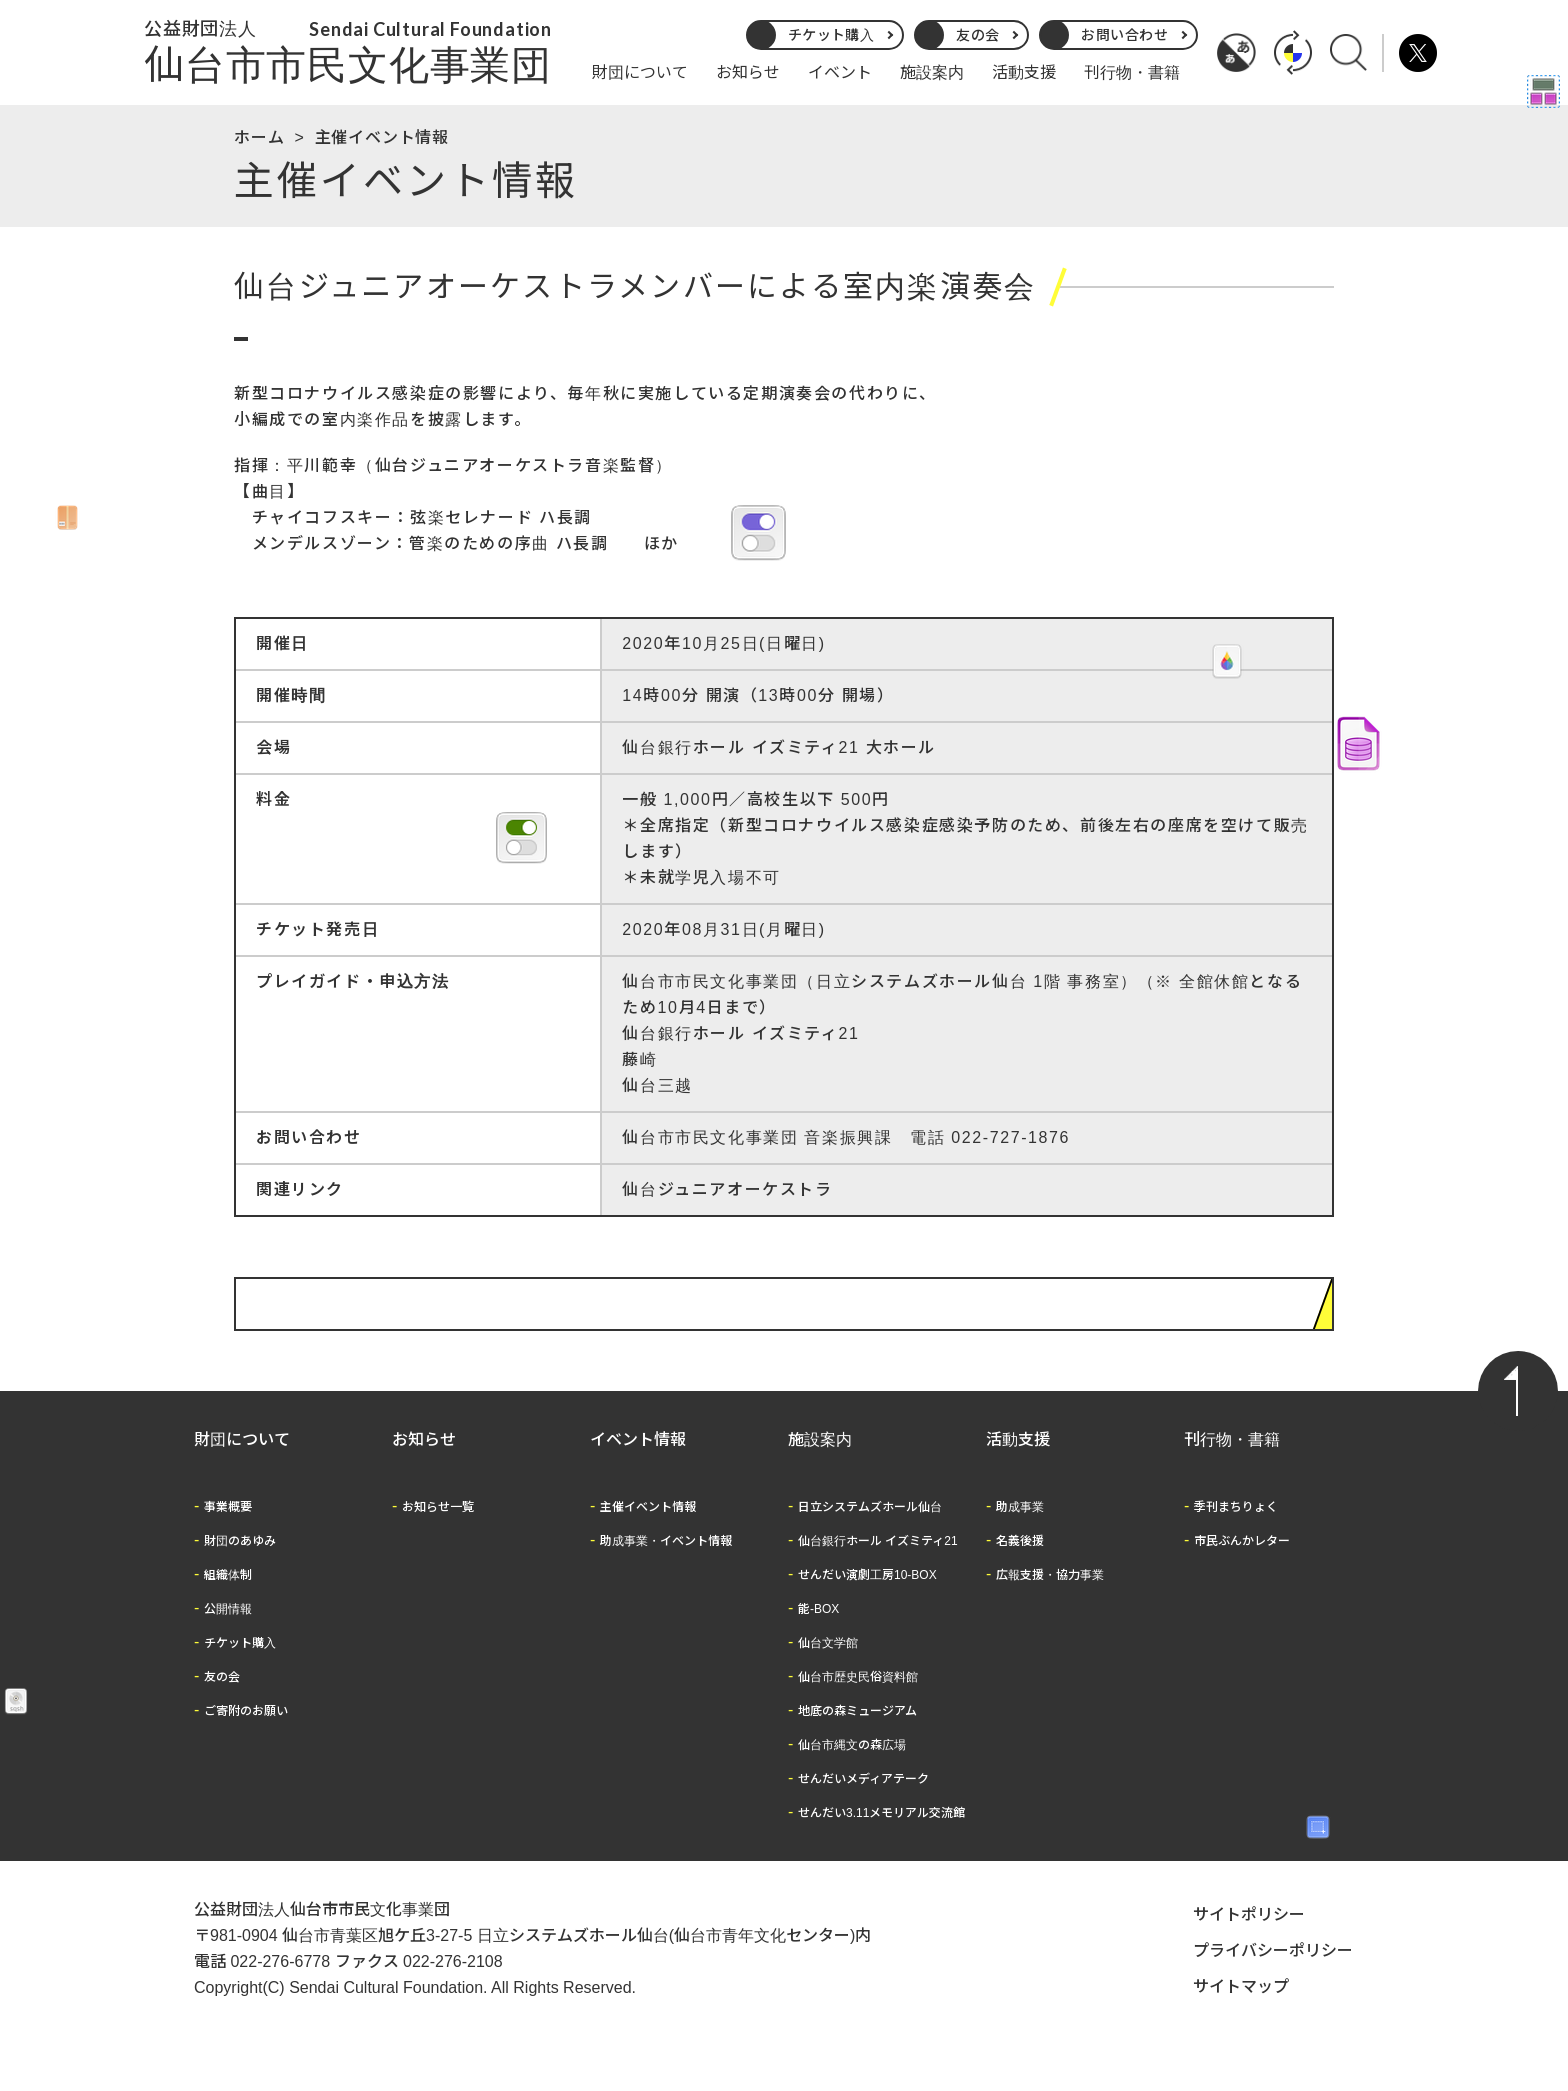 The height and width of the screenshot is (2091, 1568). What do you see at coordinates (67, 517) in the screenshot?
I see `a compressed archive or package file` at bounding box center [67, 517].